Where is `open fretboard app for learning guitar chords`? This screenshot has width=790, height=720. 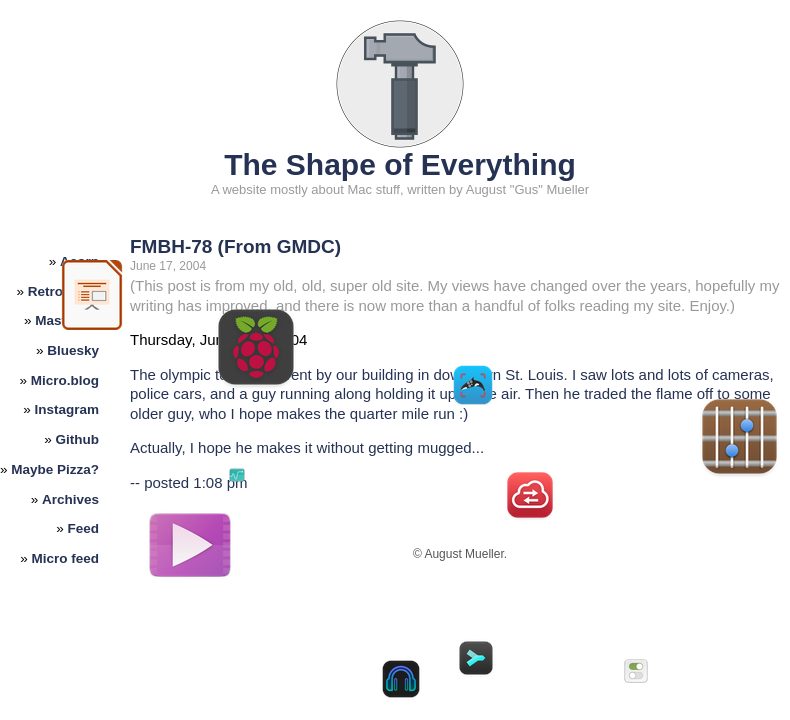
open fretboard app for learning guitar chords is located at coordinates (739, 436).